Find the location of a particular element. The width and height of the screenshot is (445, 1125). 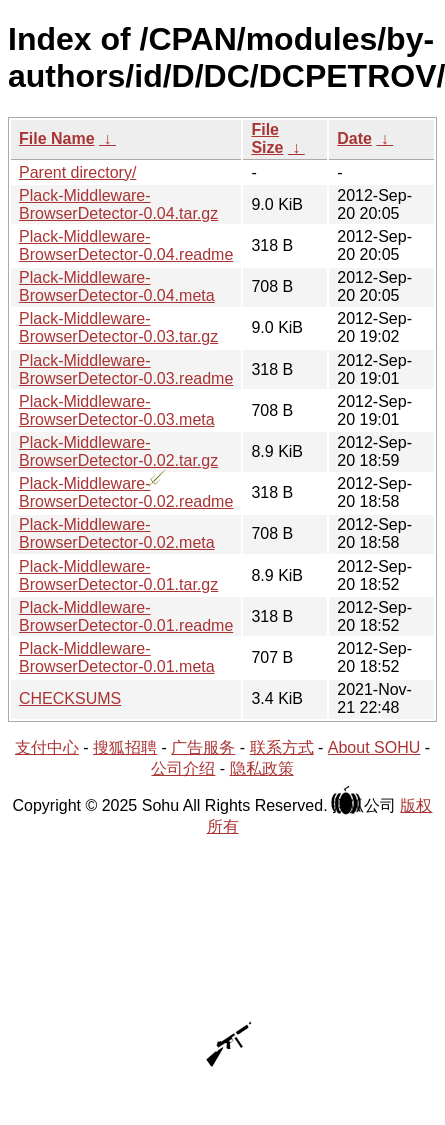

select sai weapon in game inventory is located at coordinates (157, 478).